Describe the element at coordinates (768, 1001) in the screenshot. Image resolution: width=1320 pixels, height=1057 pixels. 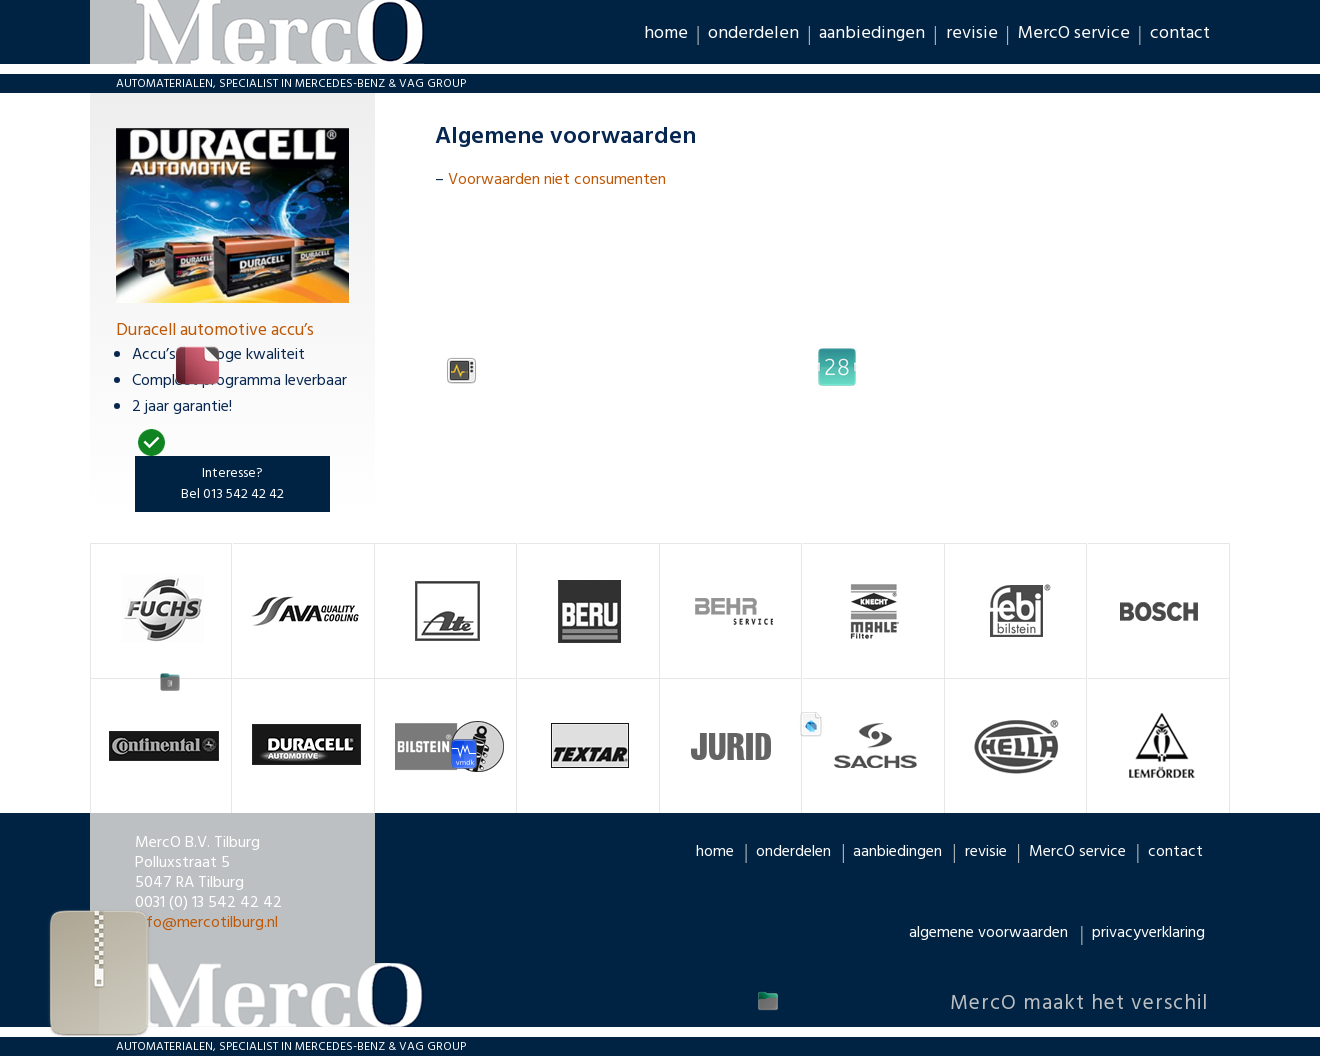
I see `drop files here to move them into this folder` at that location.